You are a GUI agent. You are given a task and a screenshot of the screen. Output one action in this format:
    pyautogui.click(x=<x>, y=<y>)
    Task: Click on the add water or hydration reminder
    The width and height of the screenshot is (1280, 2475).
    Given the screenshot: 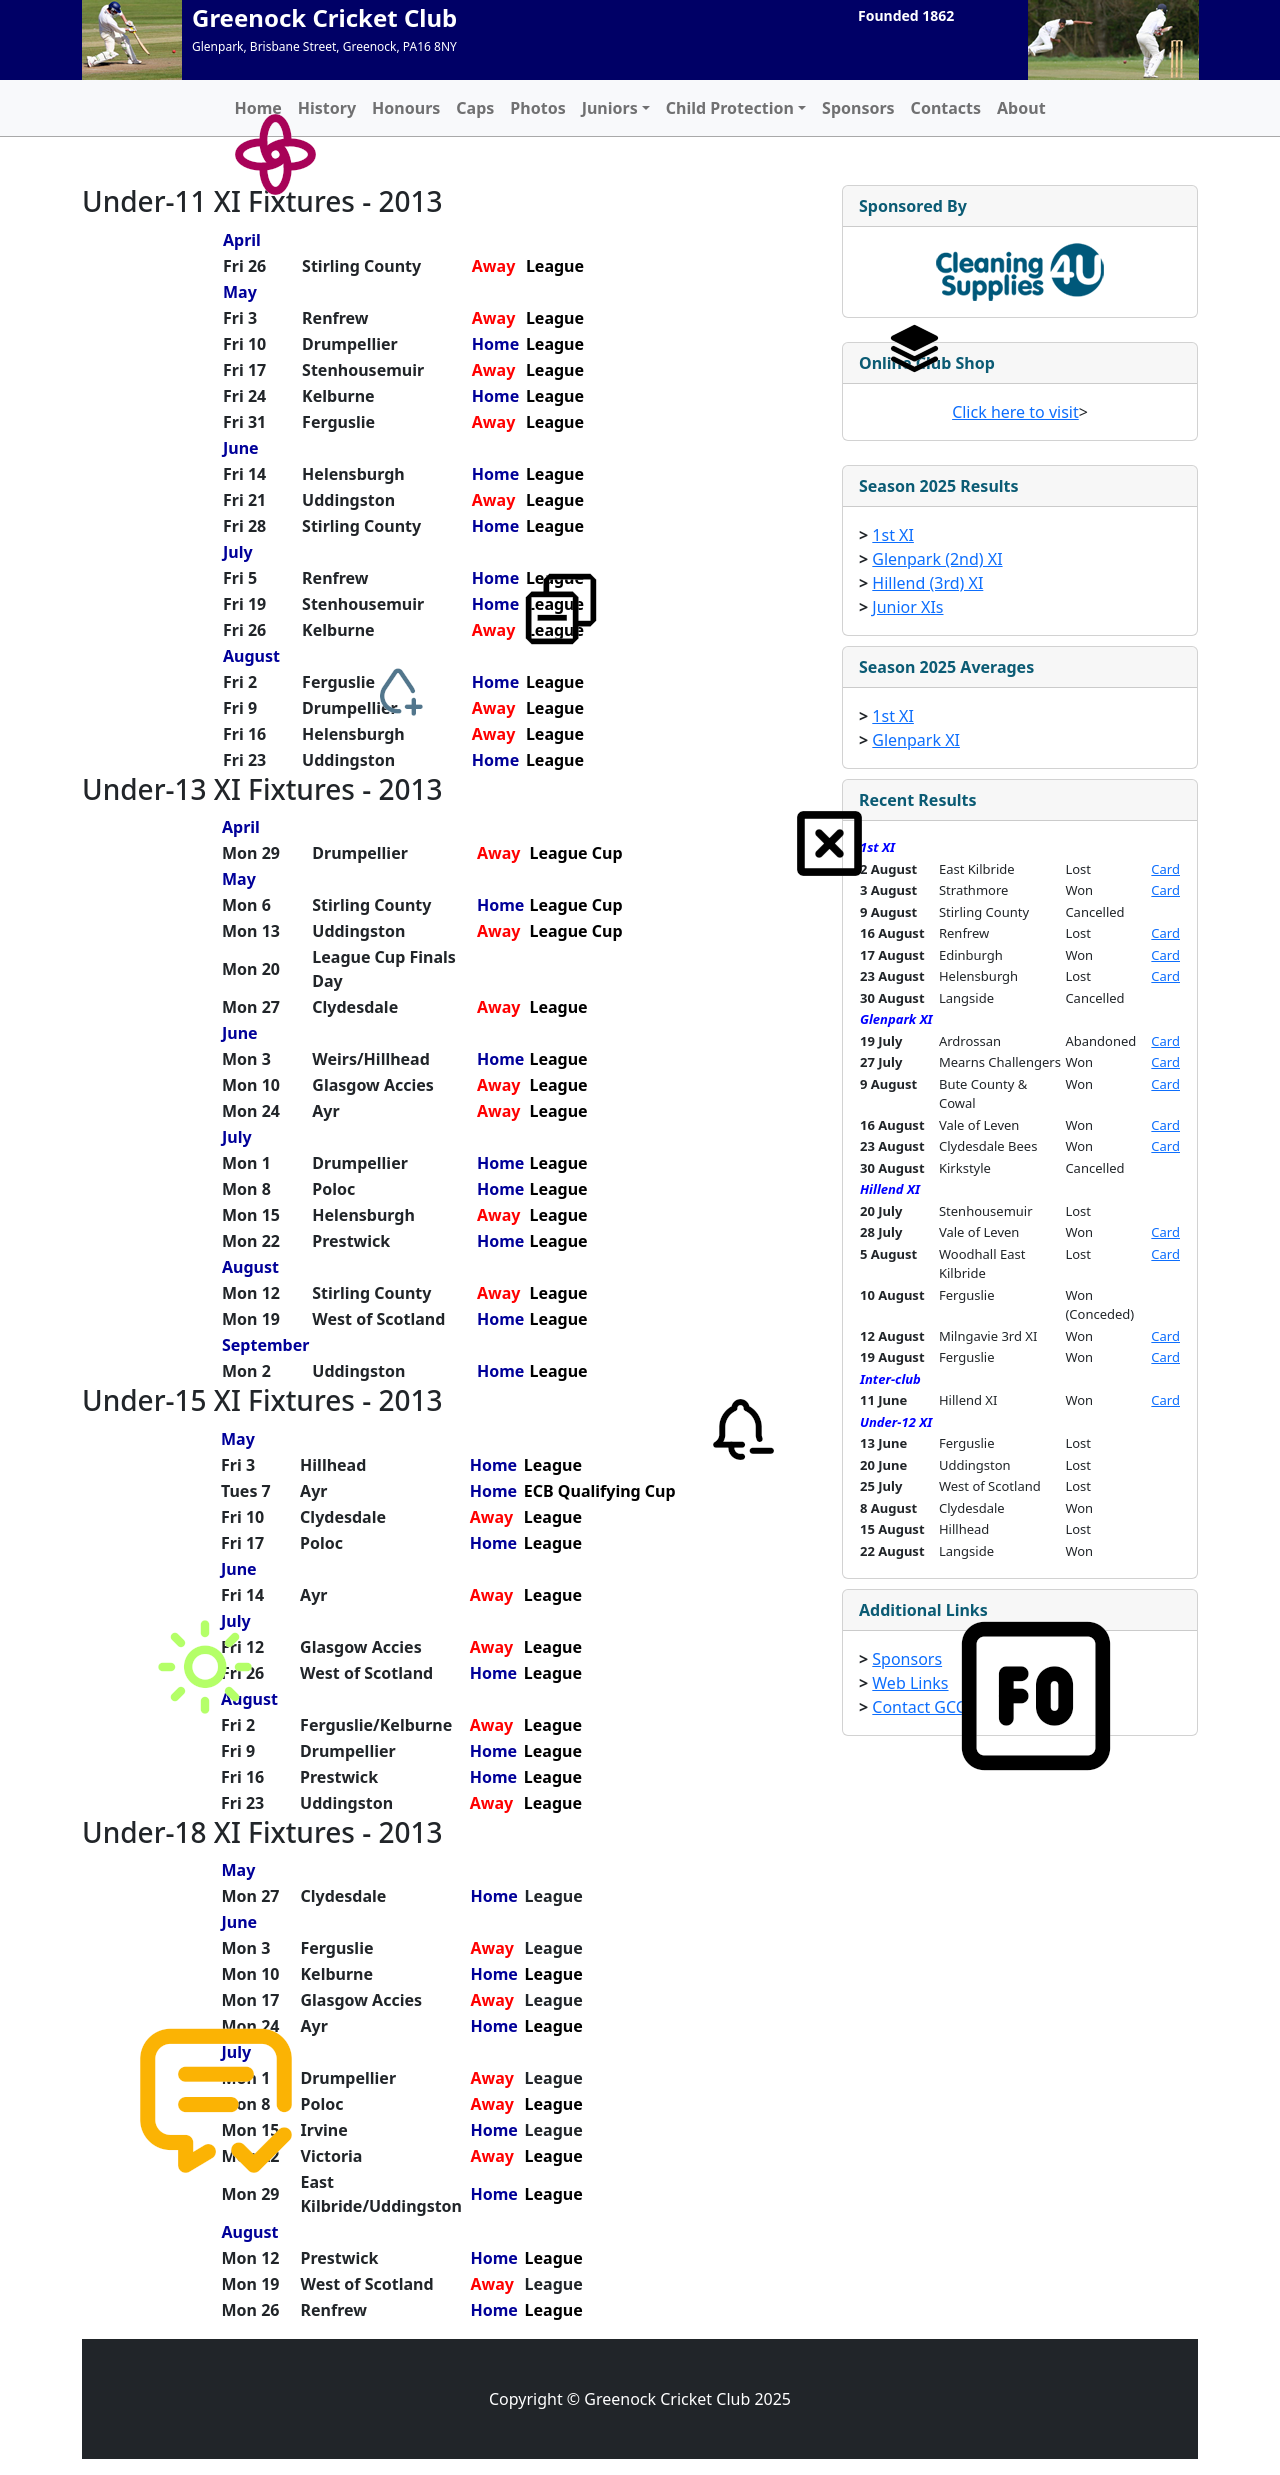 What is the action you would take?
    pyautogui.click(x=398, y=691)
    